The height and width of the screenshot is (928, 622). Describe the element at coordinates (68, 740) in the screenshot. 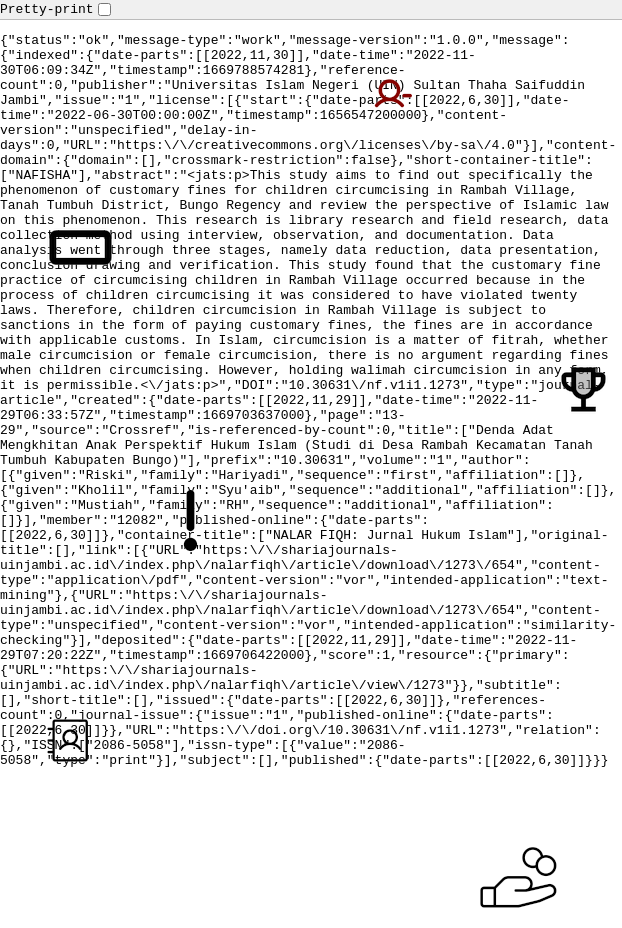

I see `open your contacts or address book` at that location.